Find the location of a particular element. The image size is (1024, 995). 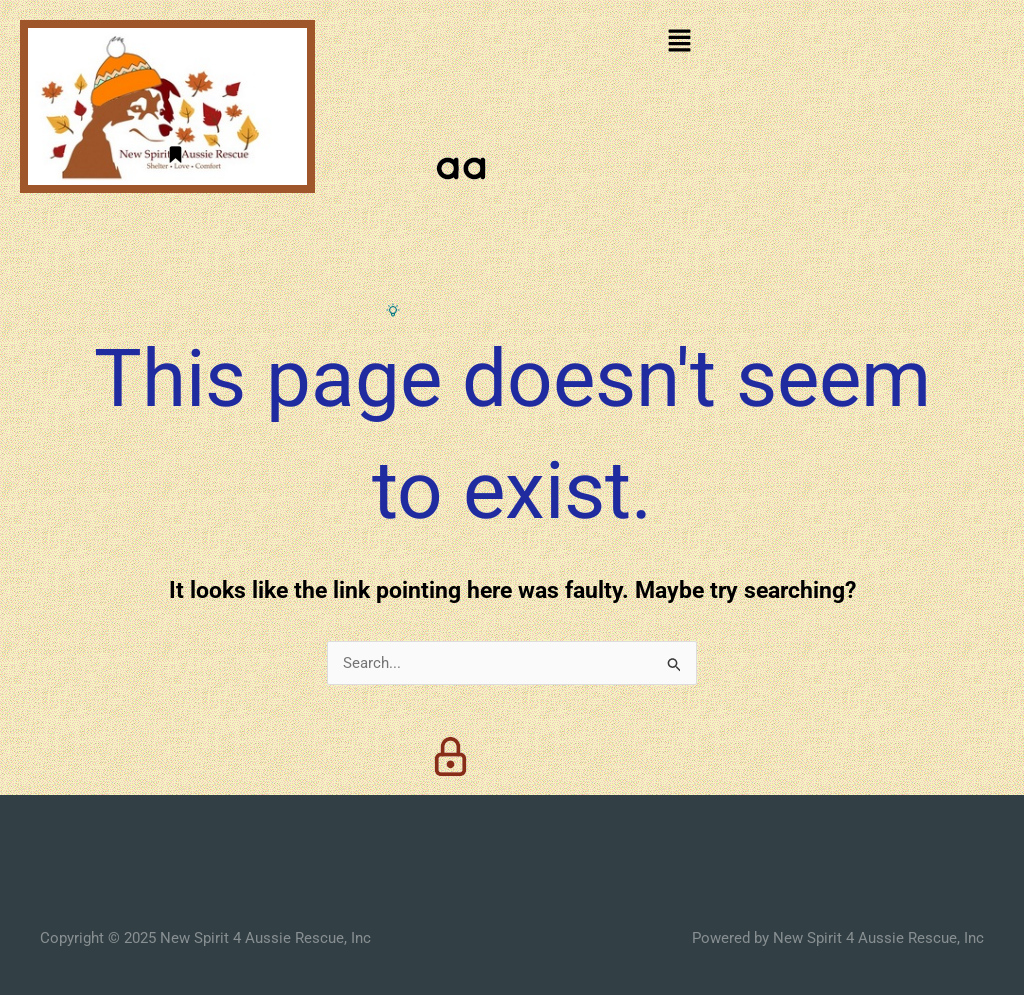

save this item for later is located at coordinates (175, 154).